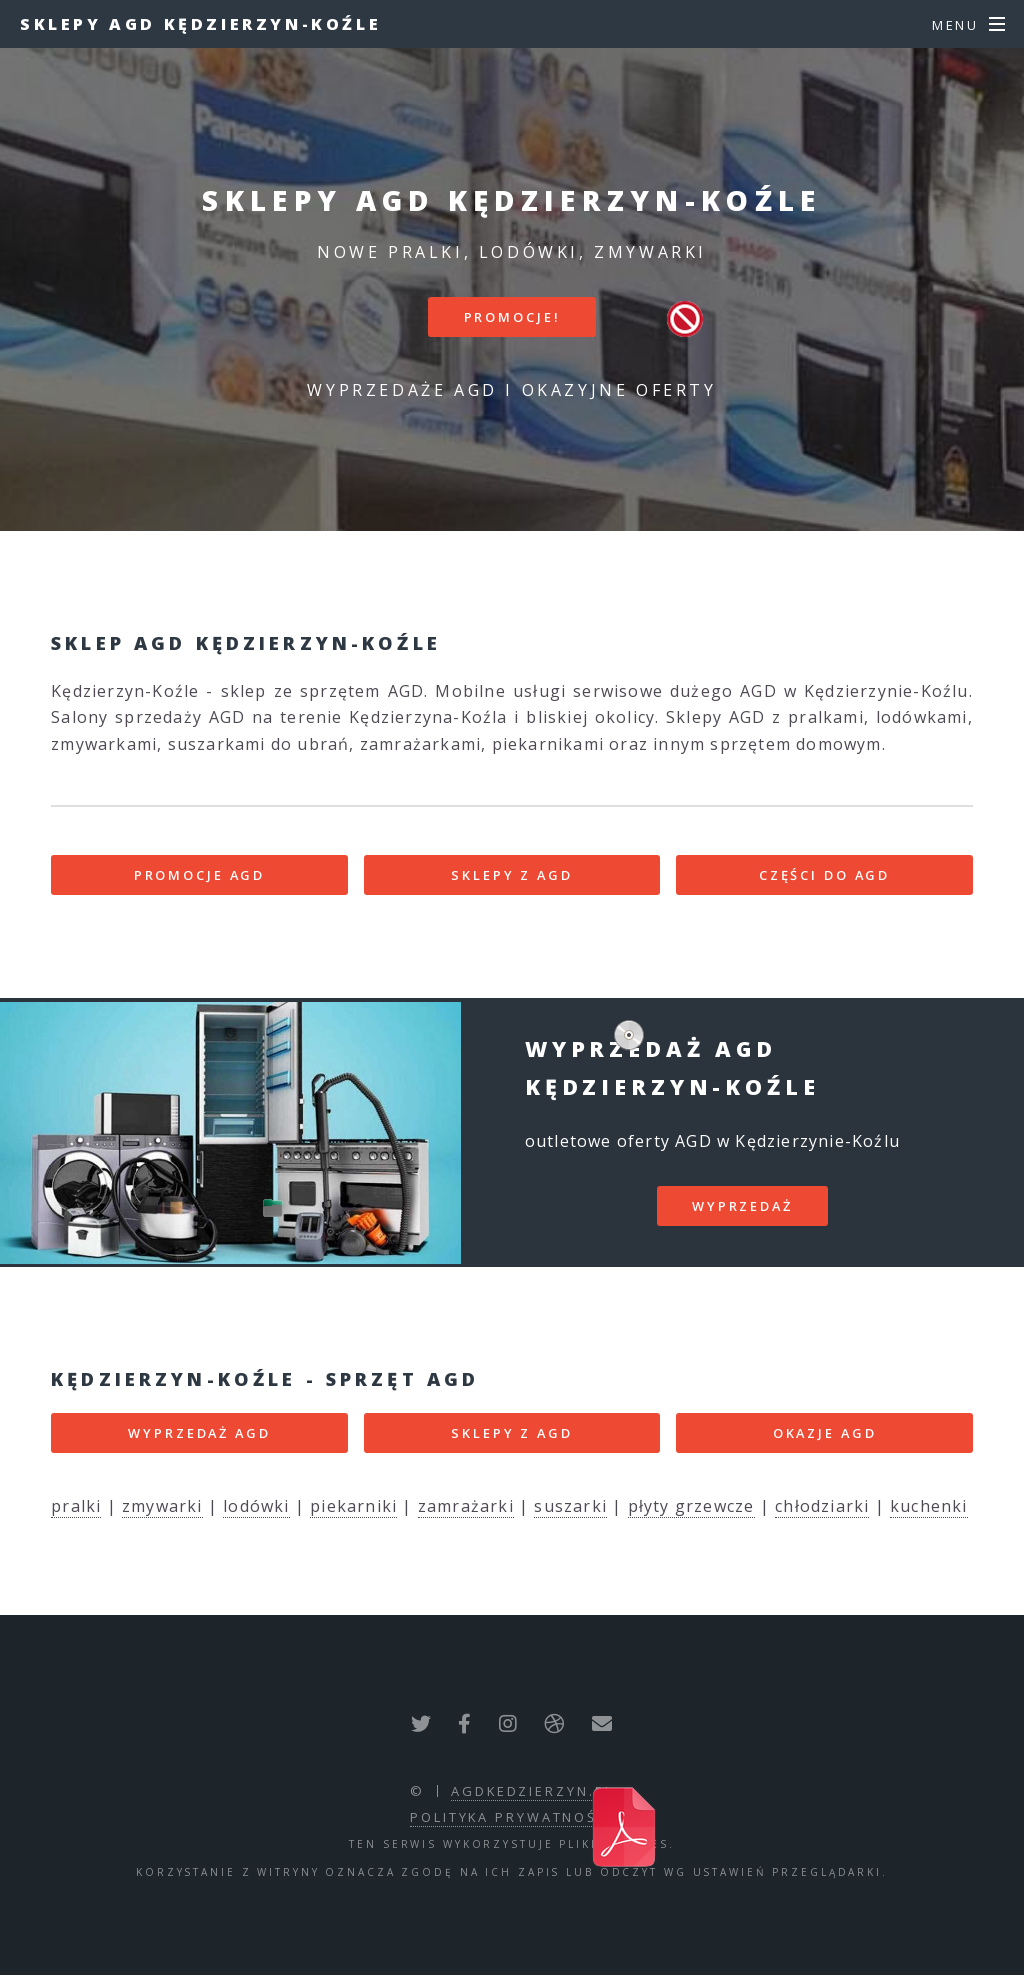 Image resolution: width=1024 pixels, height=1975 pixels. What do you see at coordinates (624, 1827) in the screenshot?
I see `open a PDF document` at bounding box center [624, 1827].